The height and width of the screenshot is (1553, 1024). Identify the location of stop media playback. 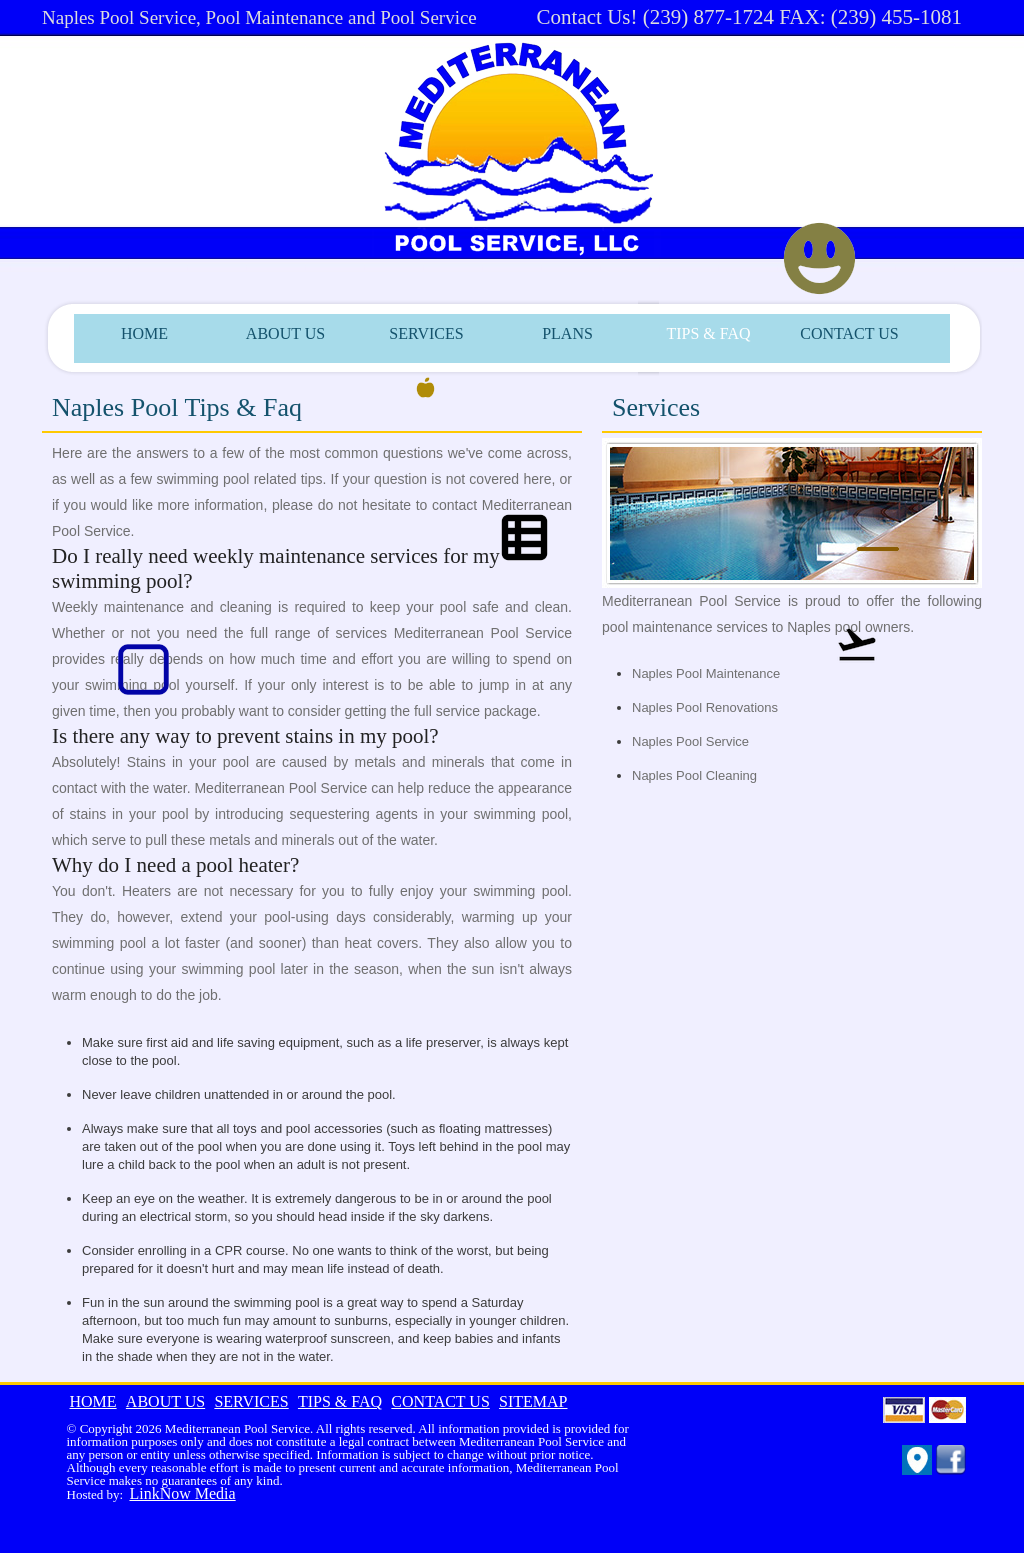
(143, 669).